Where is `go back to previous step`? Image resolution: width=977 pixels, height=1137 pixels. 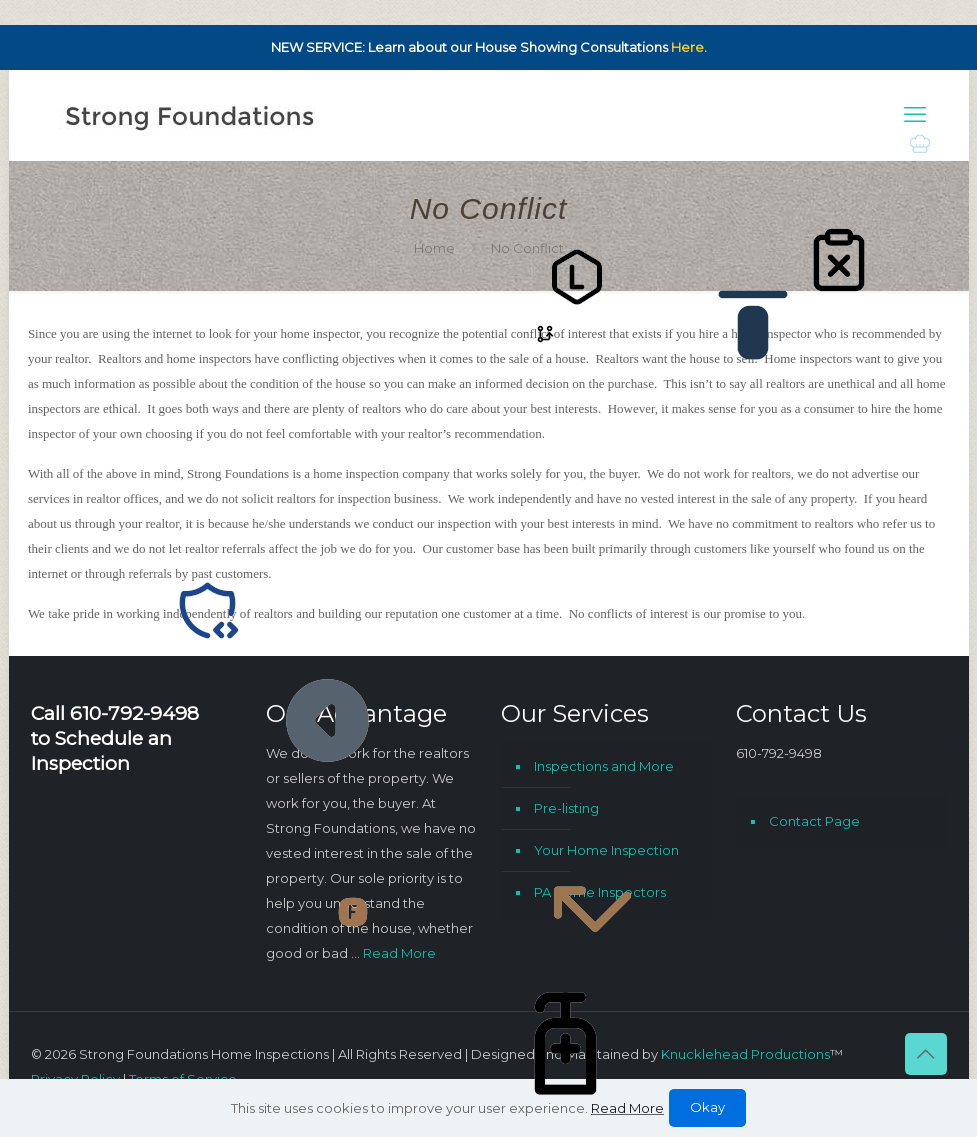 go back to previous step is located at coordinates (592, 906).